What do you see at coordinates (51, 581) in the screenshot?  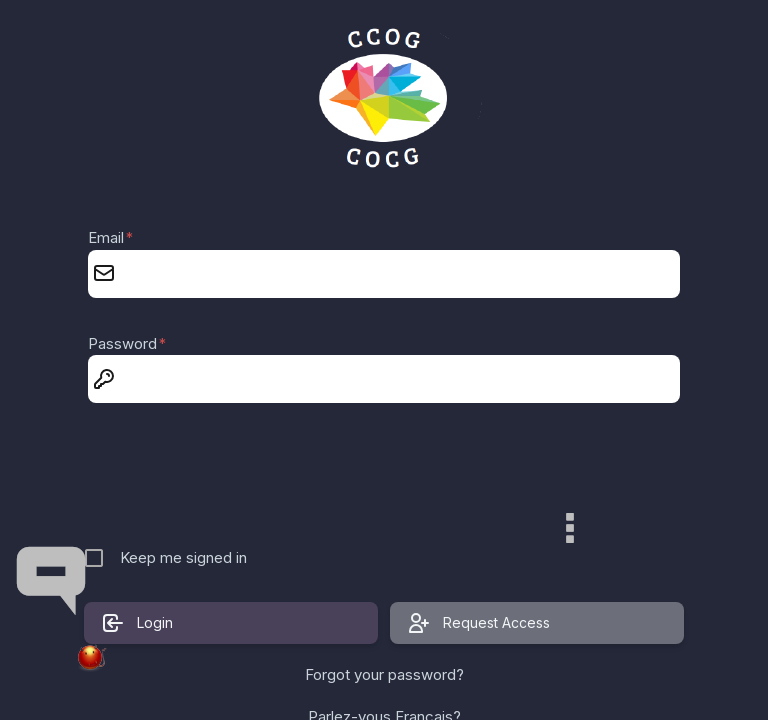 I see `indicates user is busy or unavailable for chat` at bounding box center [51, 581].